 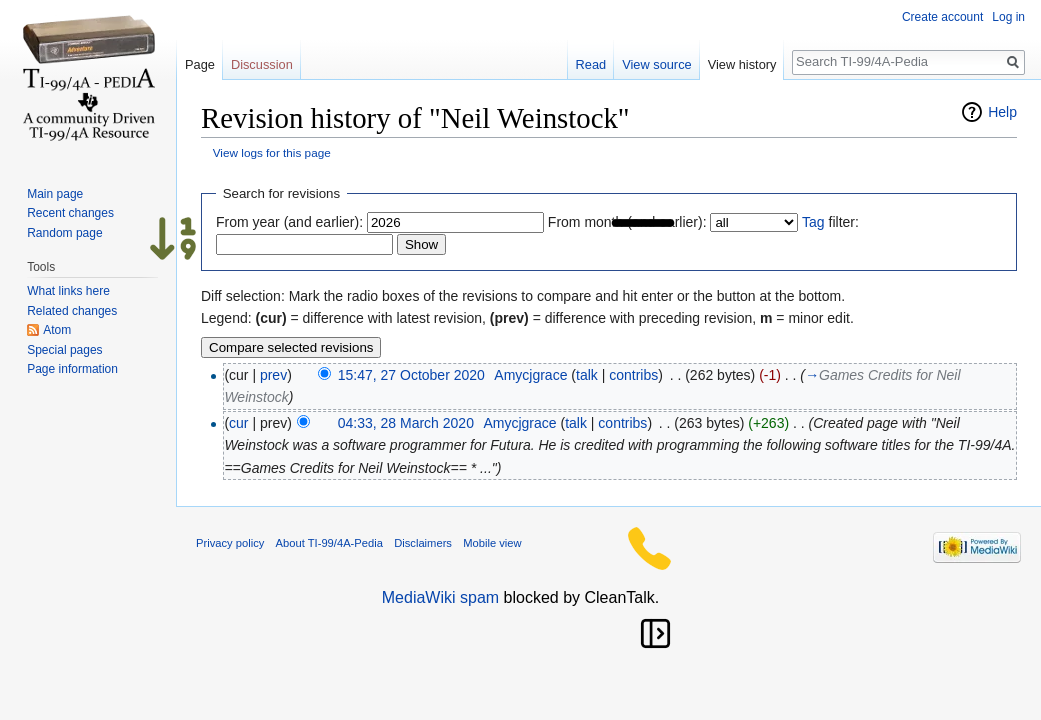 I want to click on sort numbers in ascending order, so click(x=174, y=238).